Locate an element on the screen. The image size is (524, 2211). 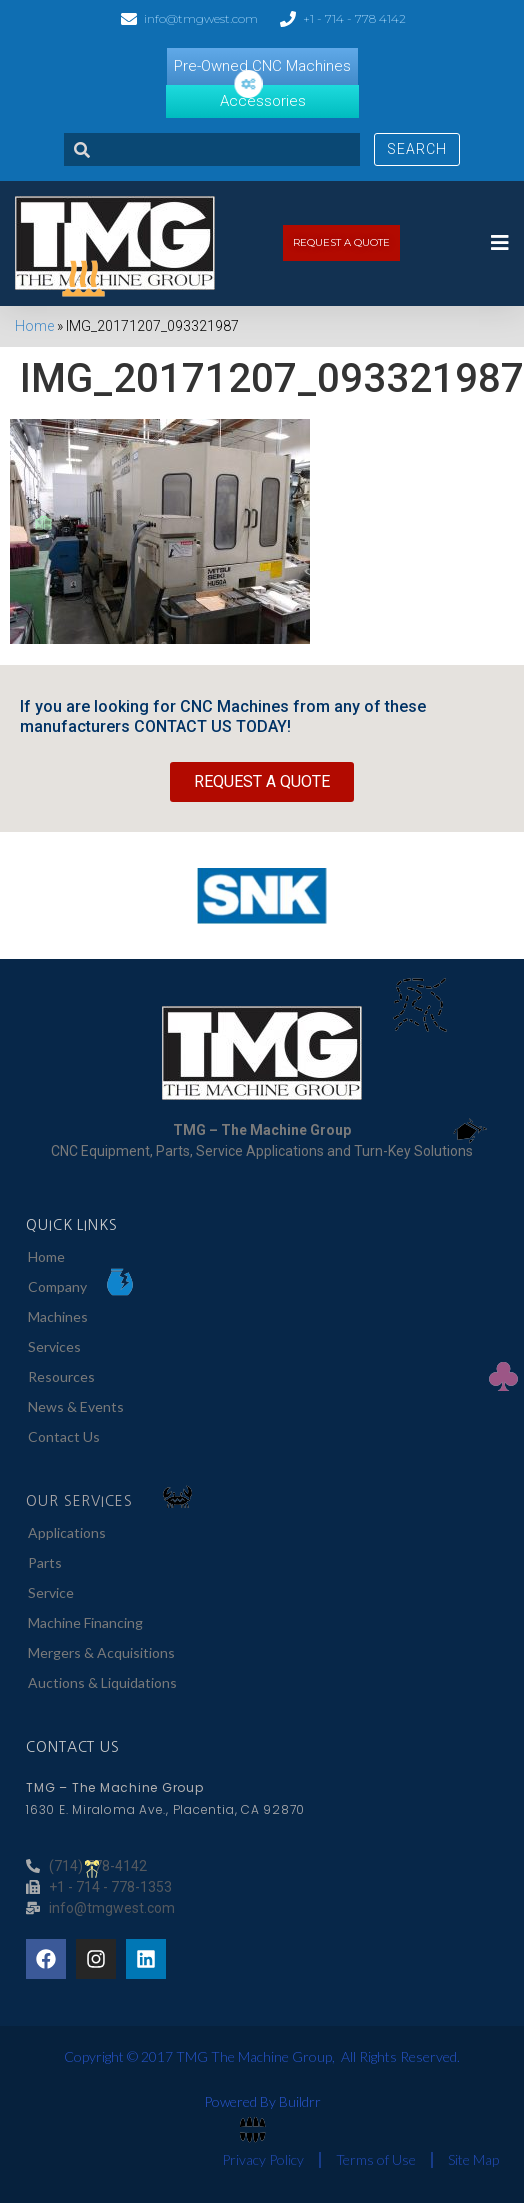
deploy nano-bot units is located at coordinates (92, 1869).